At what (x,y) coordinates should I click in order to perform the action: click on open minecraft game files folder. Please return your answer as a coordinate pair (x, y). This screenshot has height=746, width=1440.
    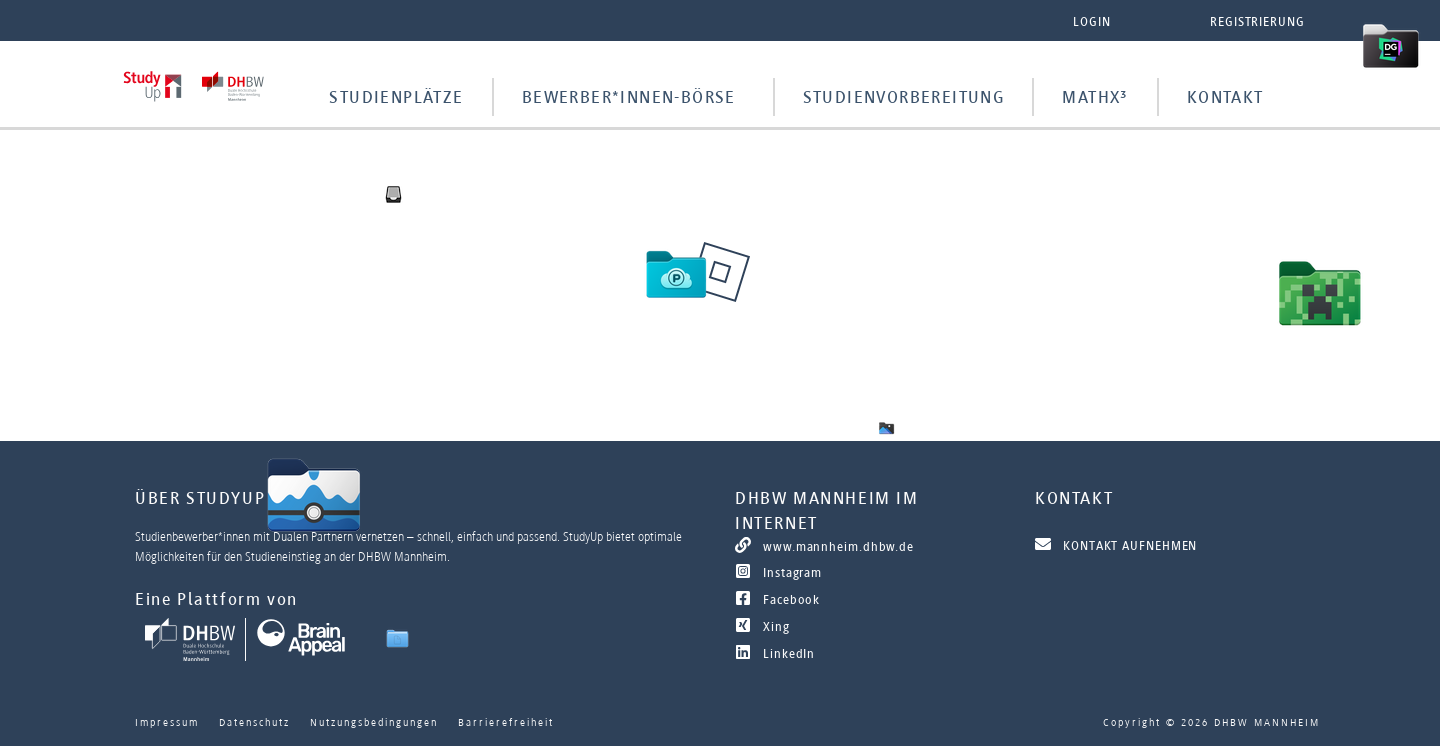
    Looking at the image, I should click on (1319, 295).